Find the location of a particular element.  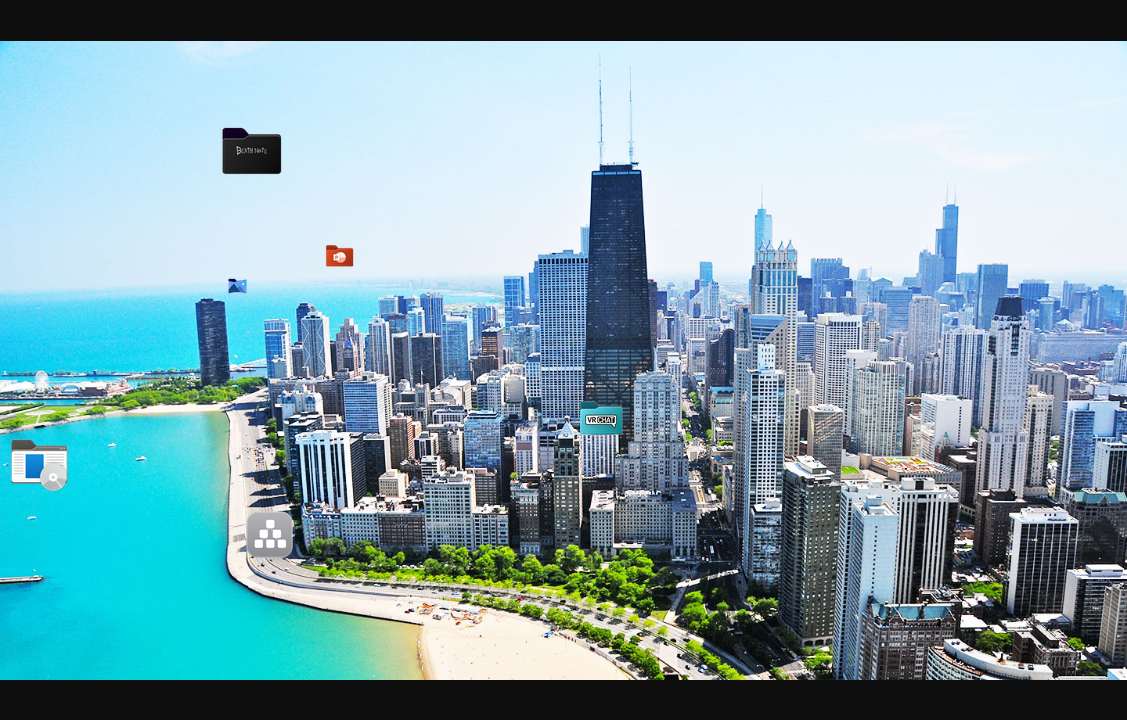

open vrchat files folder is located at coordinates (601, 419).